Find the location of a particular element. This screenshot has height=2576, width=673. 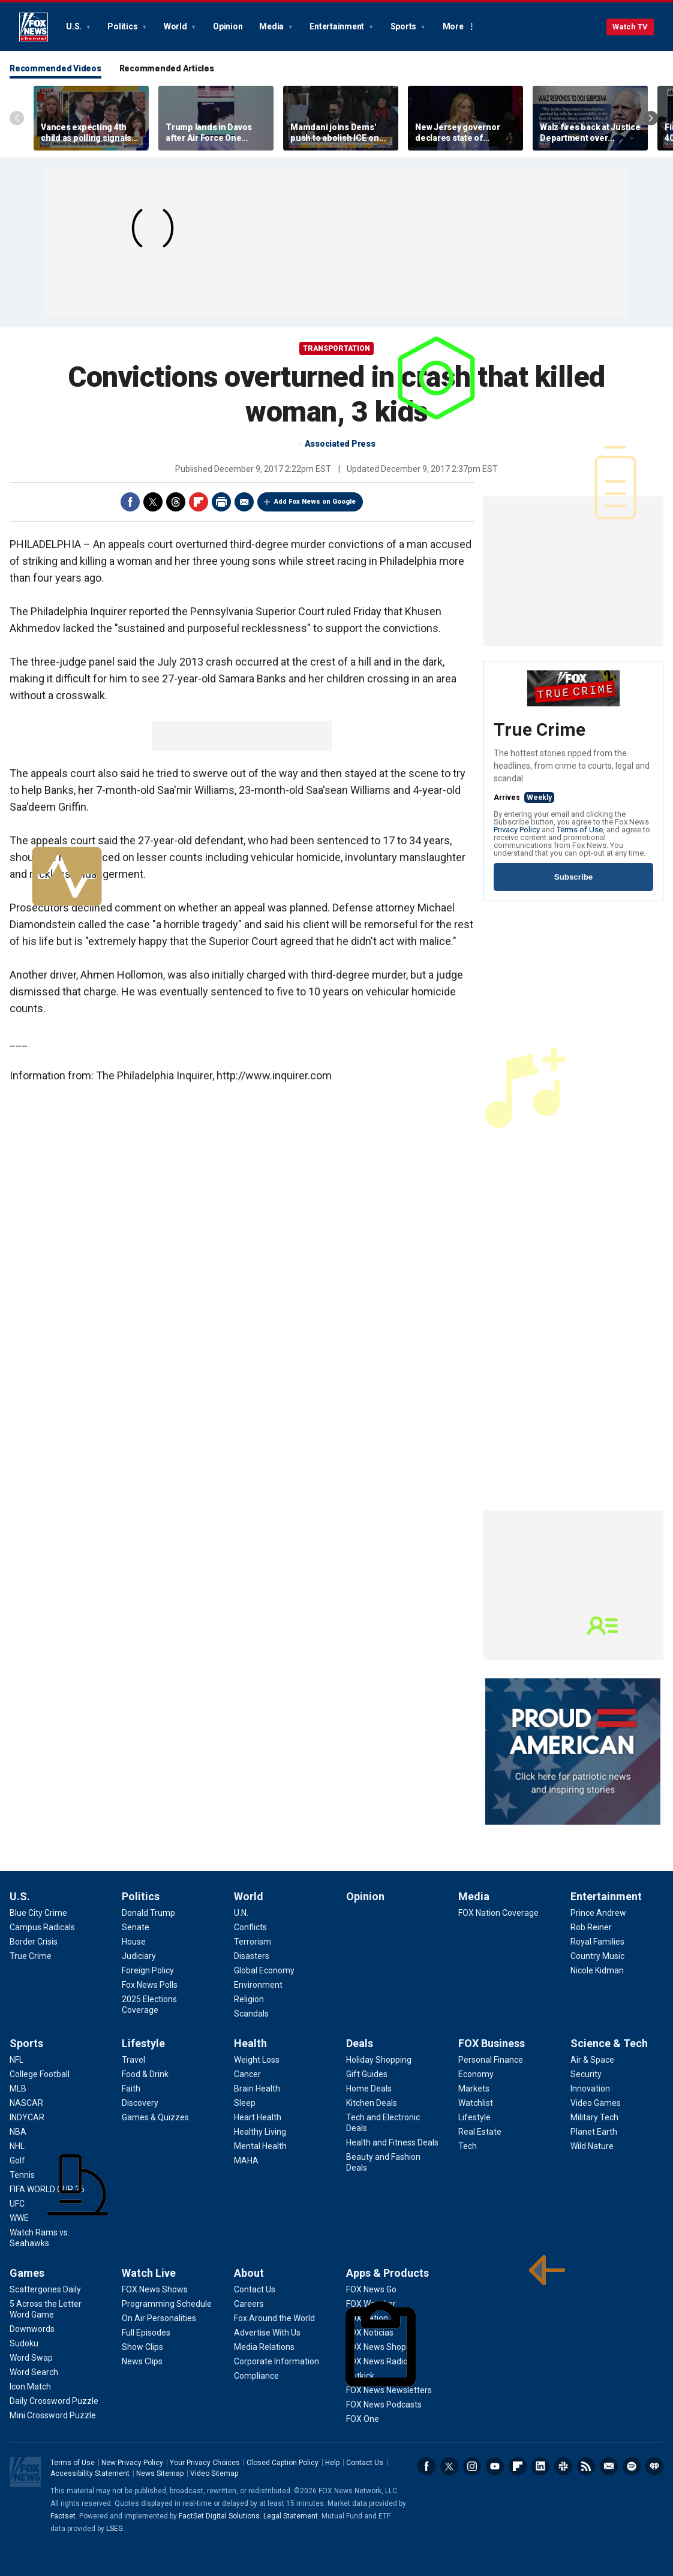

view user list or directory is located at coordinates (602, 1626).